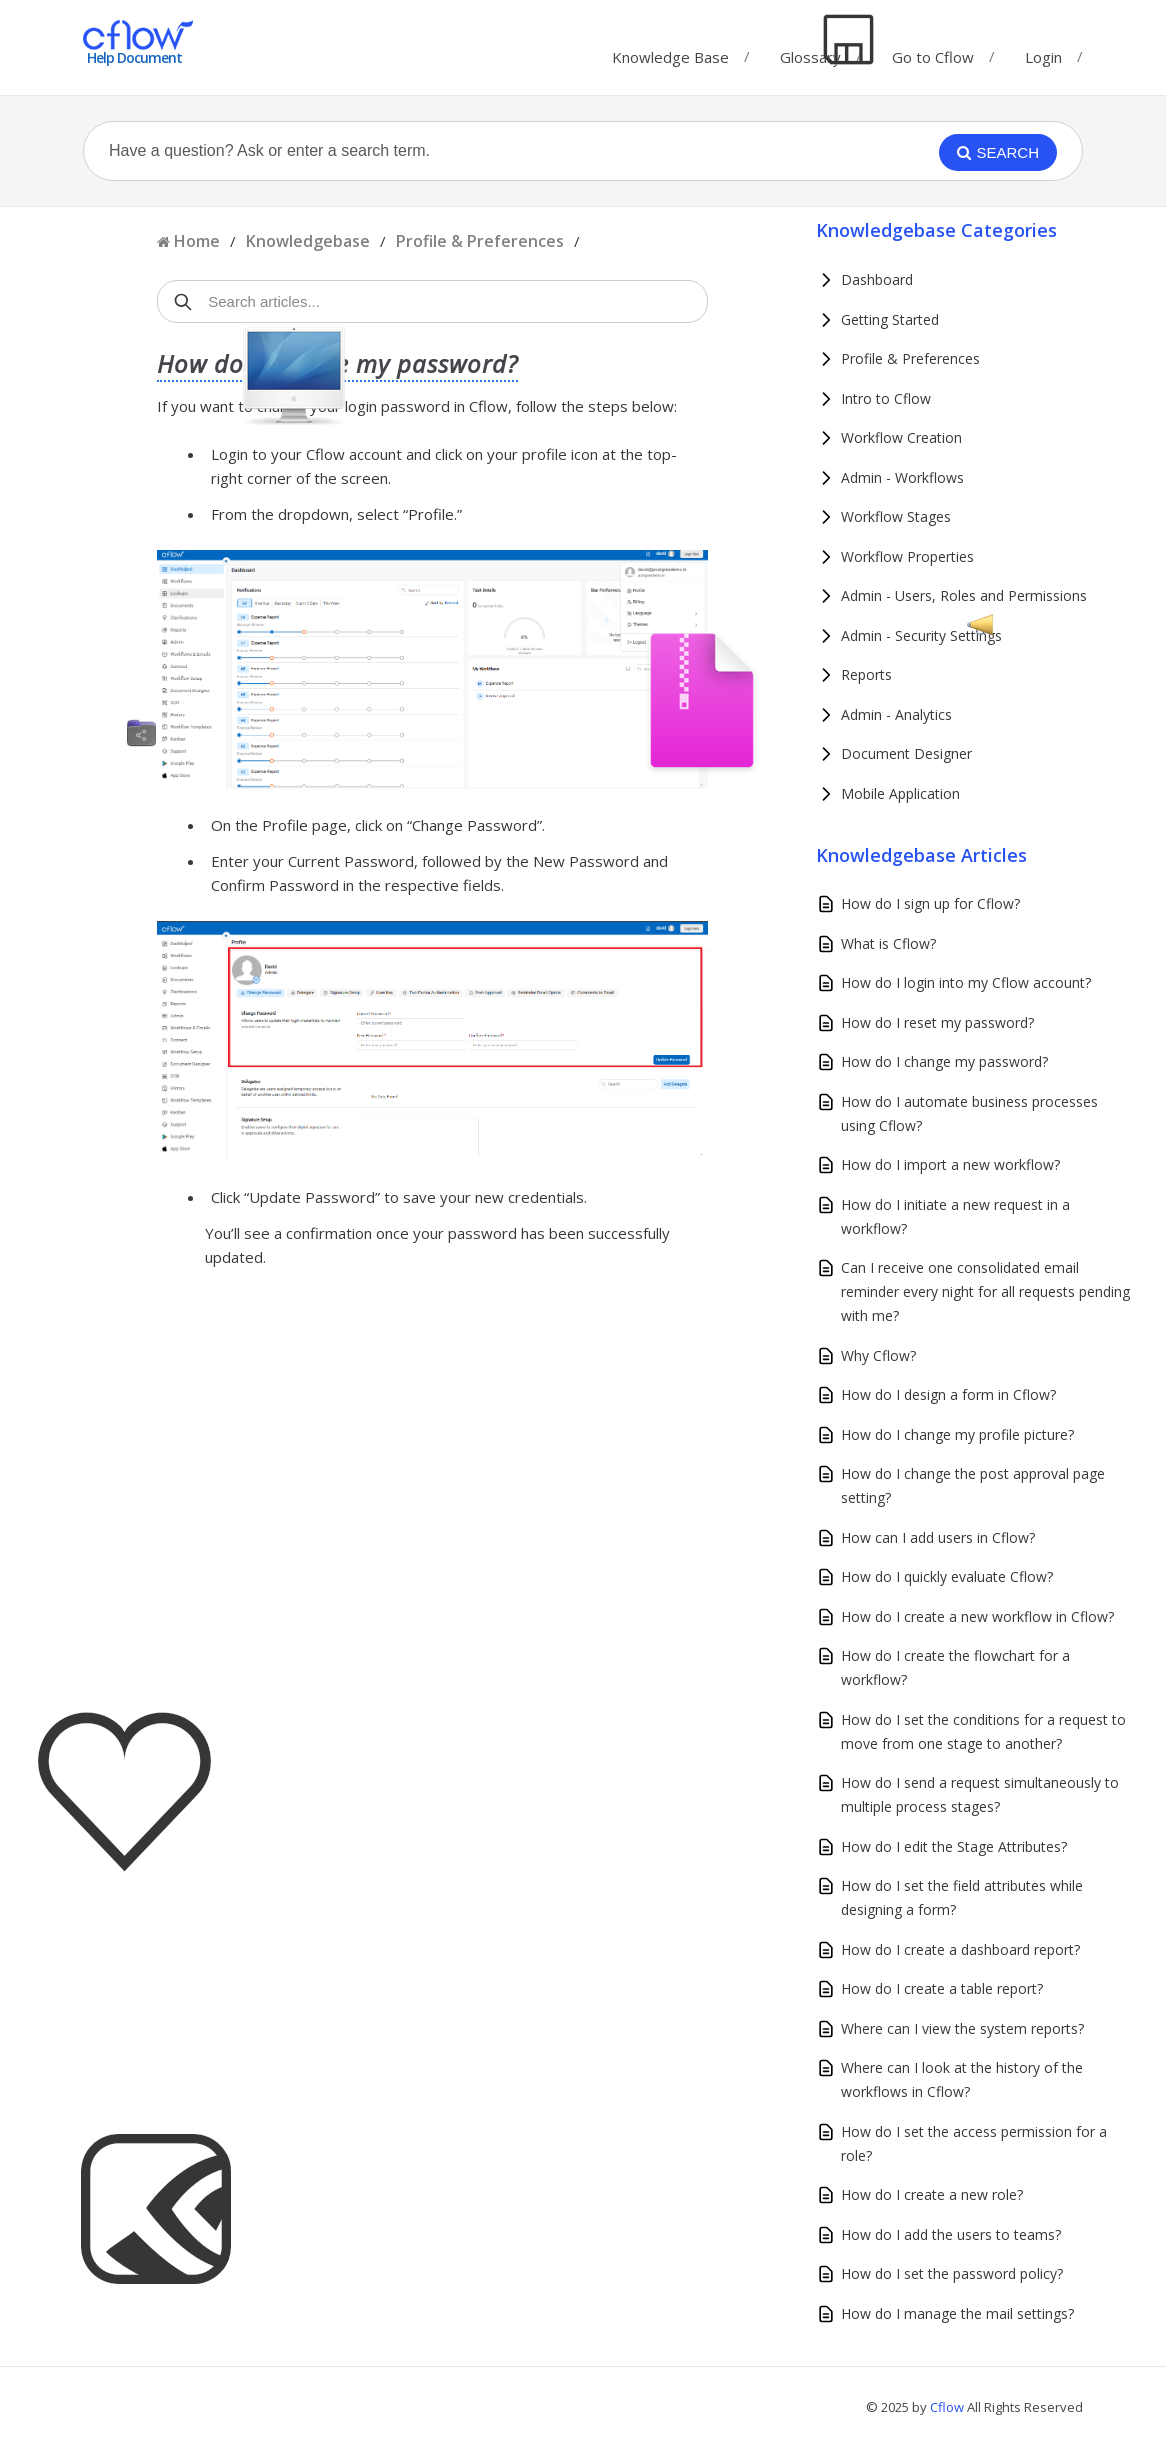 This screenshot has height=2437, width=1166. Describe the element at coordinates (141, 732) in the screenshot. I see `open your public shared folder` at that location.